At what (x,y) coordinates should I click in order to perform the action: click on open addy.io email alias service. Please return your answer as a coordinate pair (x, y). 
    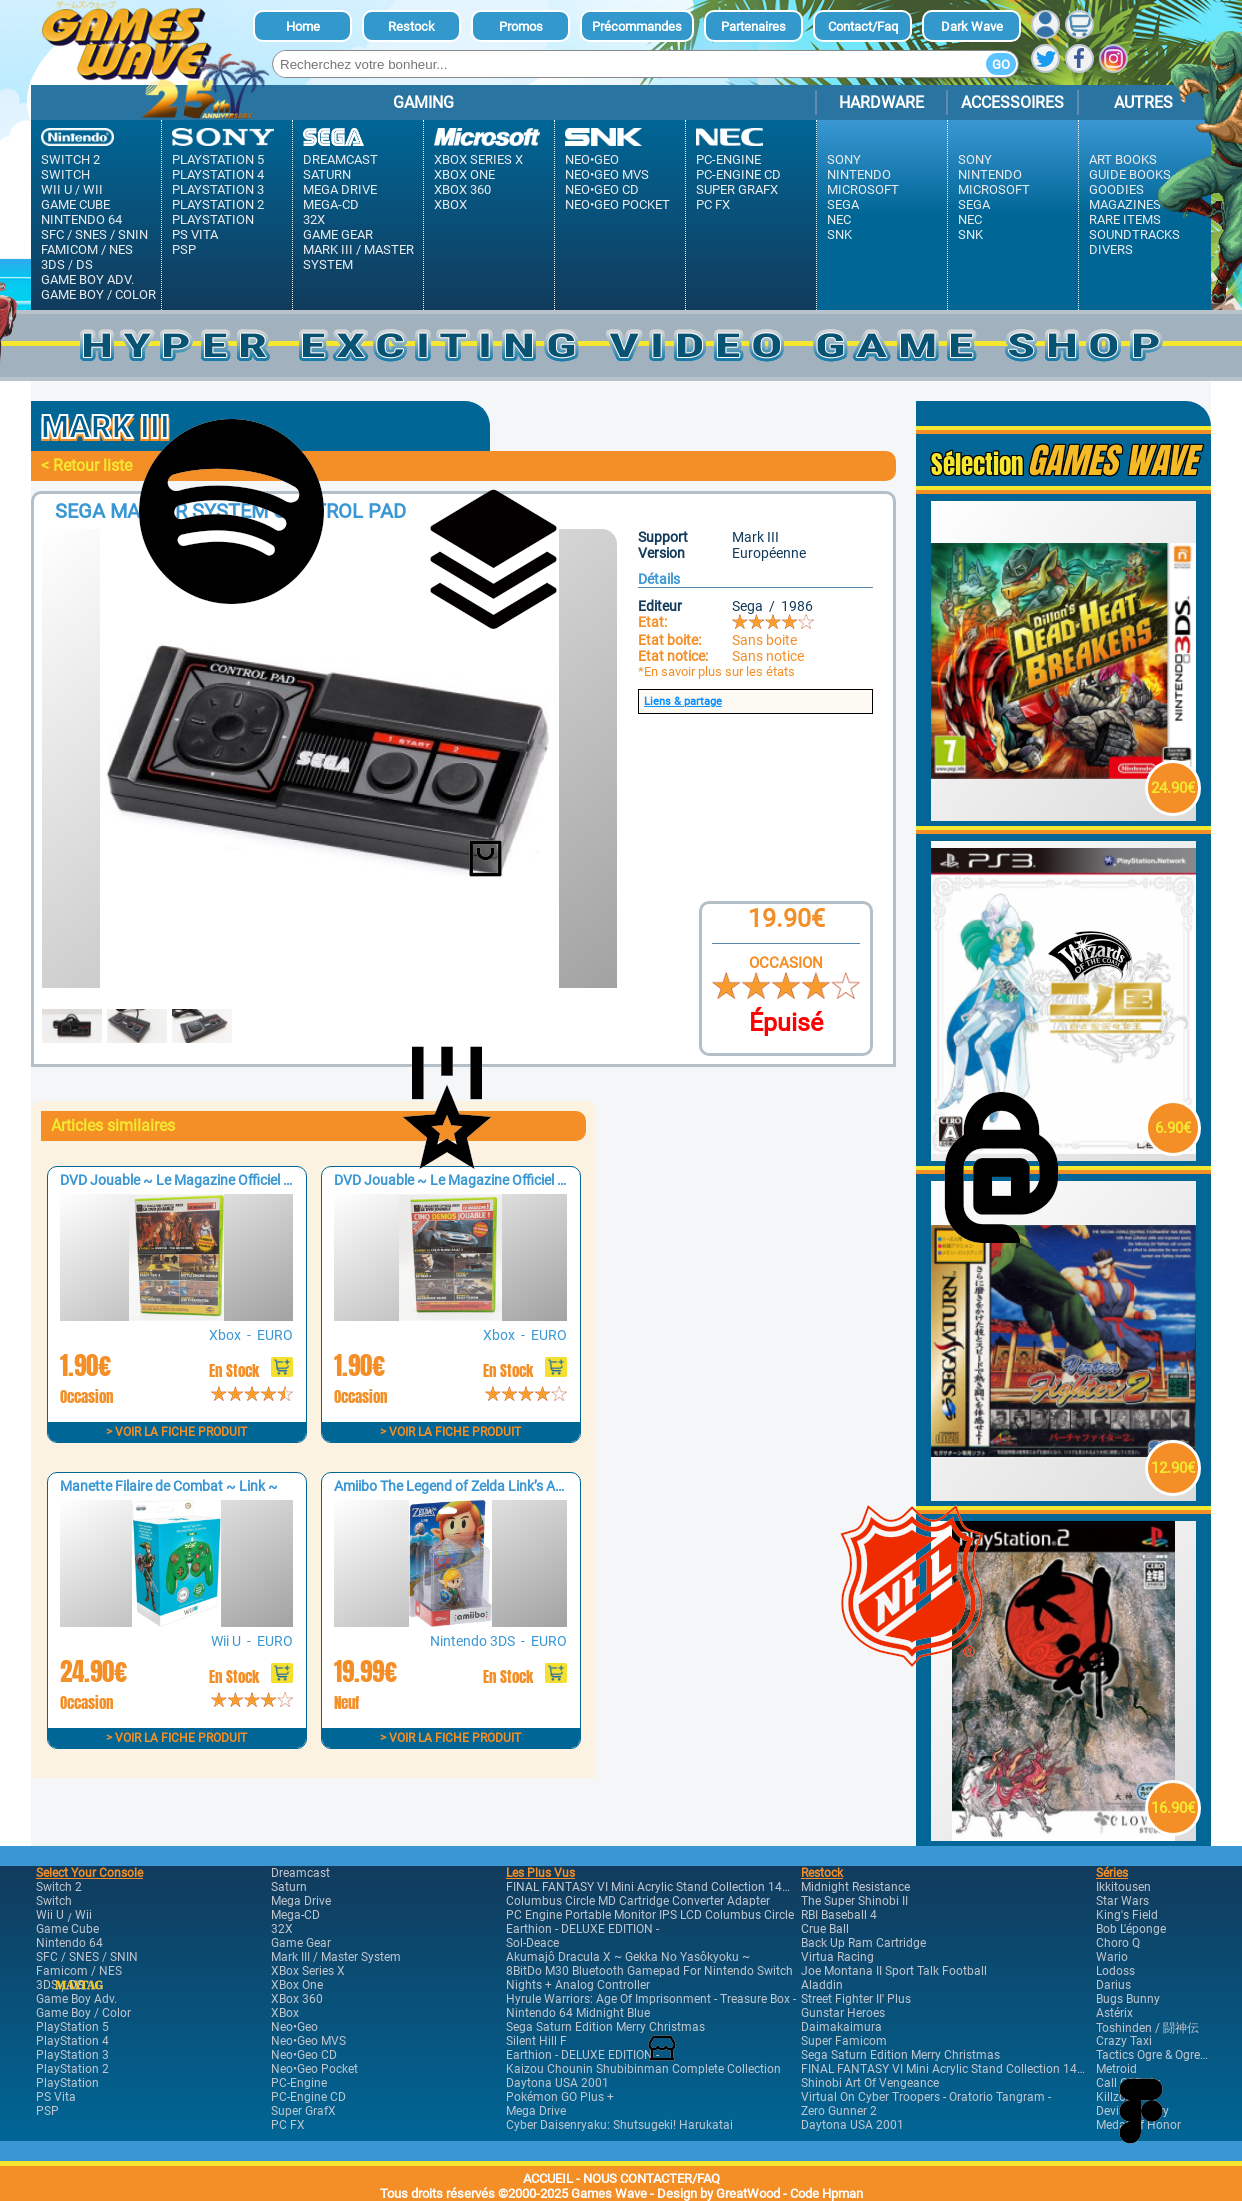
    Looking at the image, I should click on (1001, 1167).